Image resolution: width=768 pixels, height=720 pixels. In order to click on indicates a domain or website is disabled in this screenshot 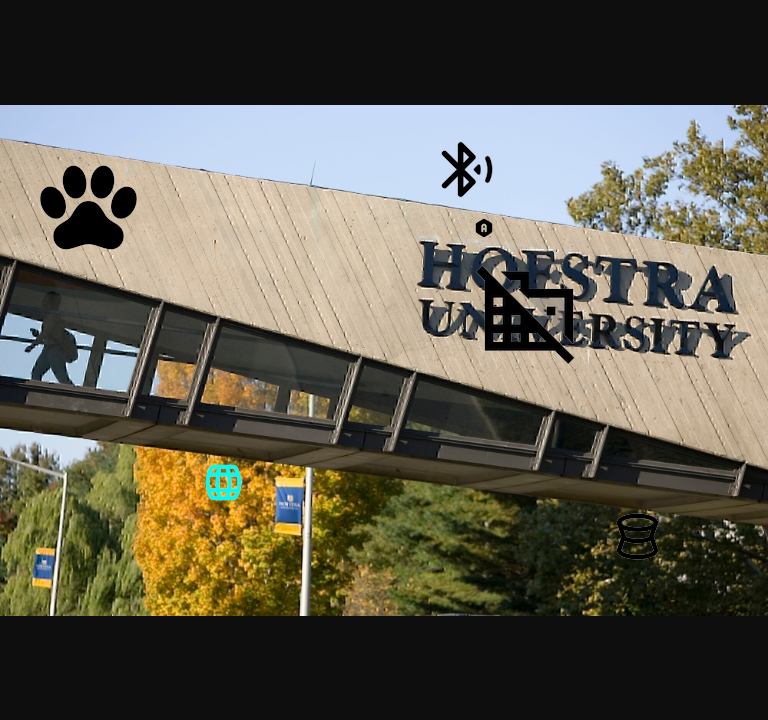, I will do `click(529, 311)`.